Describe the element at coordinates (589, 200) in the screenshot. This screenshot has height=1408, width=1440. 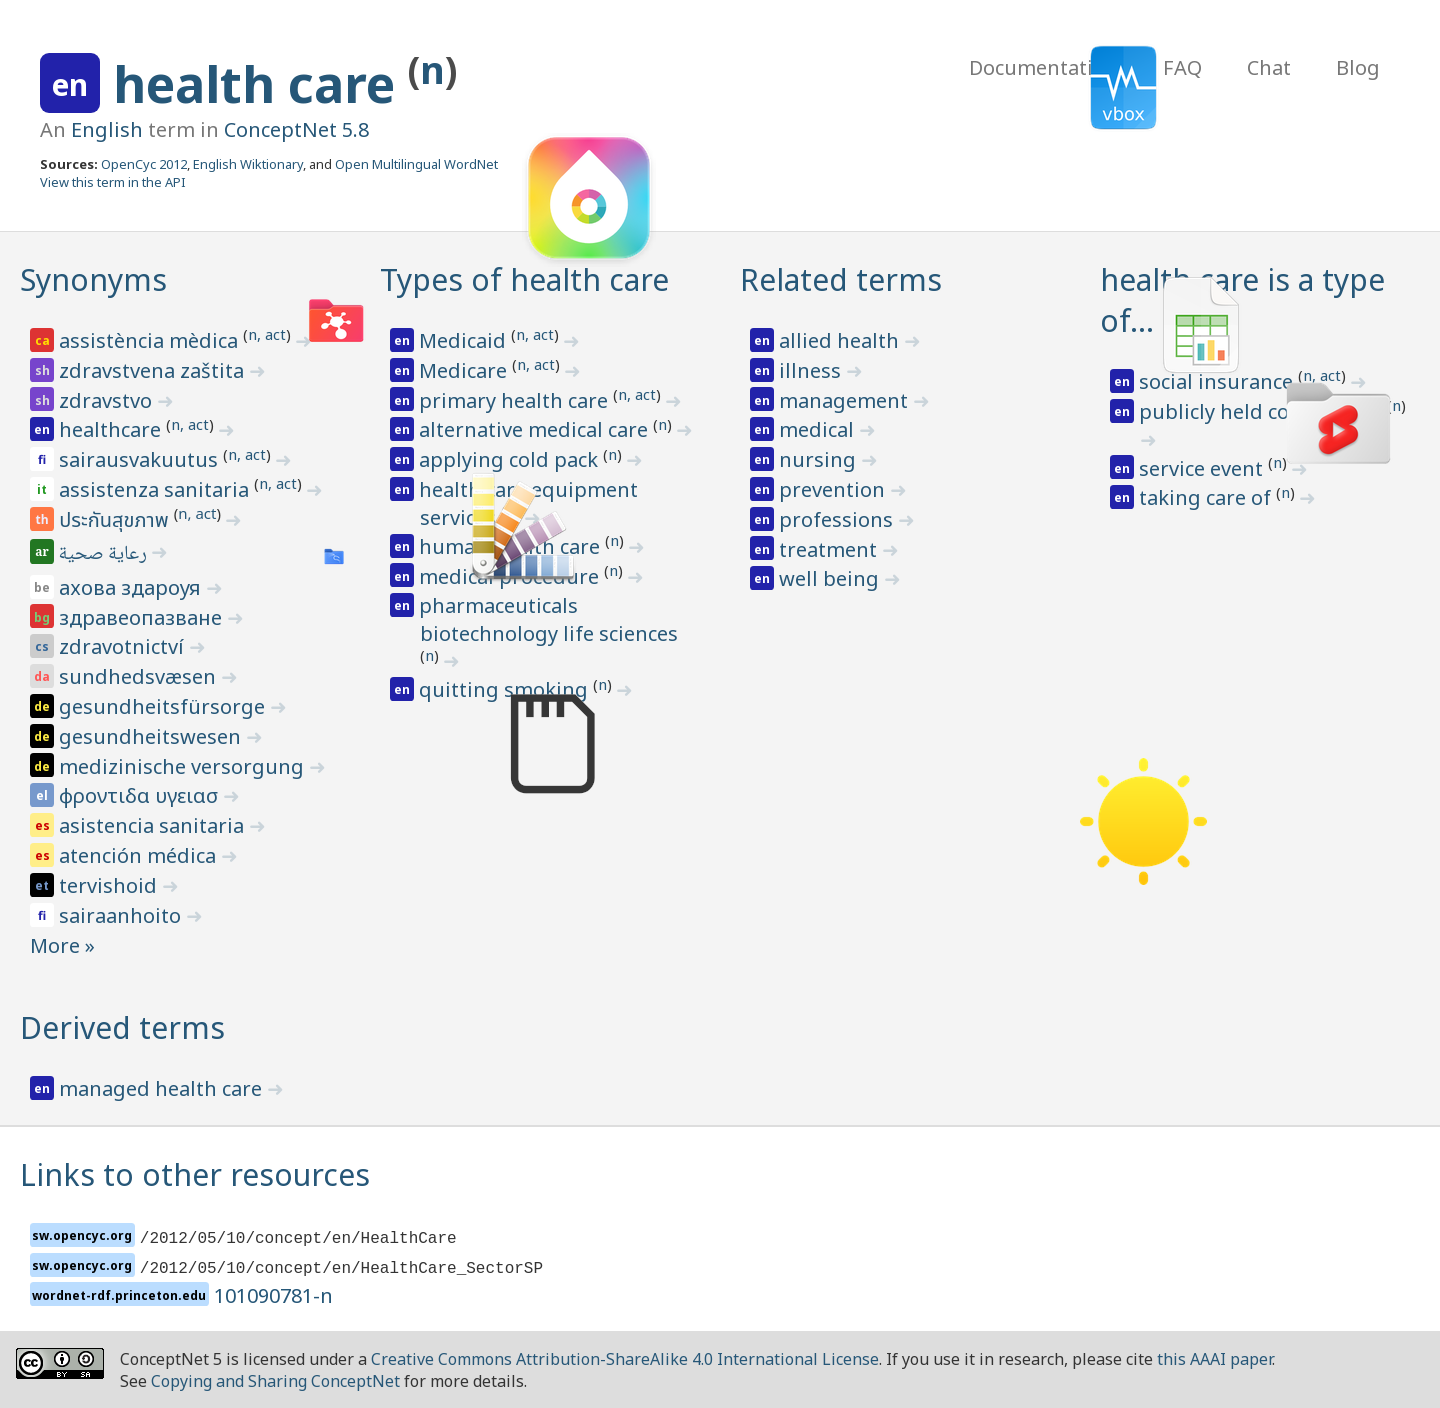
I see `open display color and calibration settings` at that location.